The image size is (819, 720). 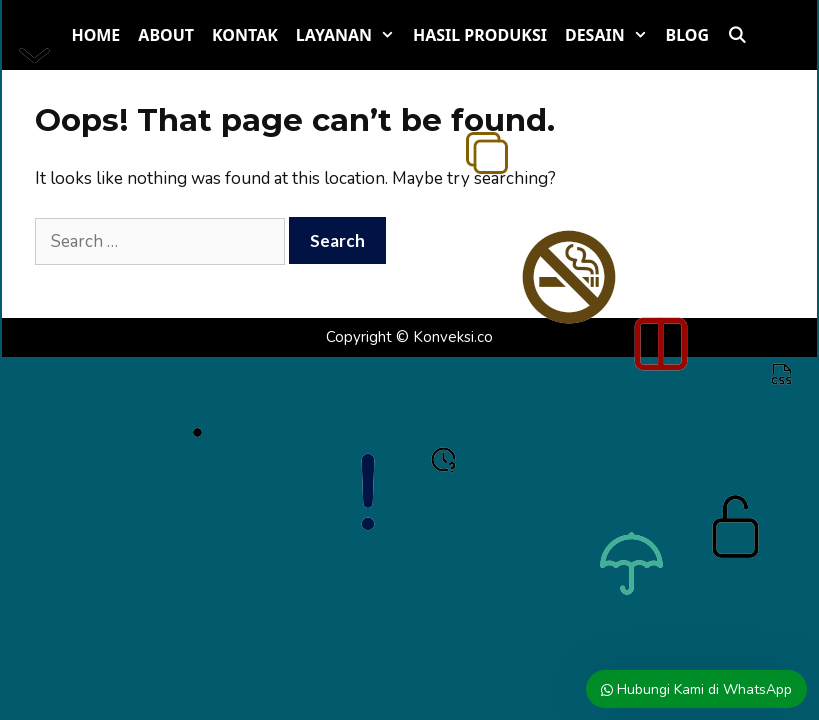 What do you see at coordinates (197, 432) in the screenshot?
I see `indicates an unread notification or new item` at bounding box center [197, 432].